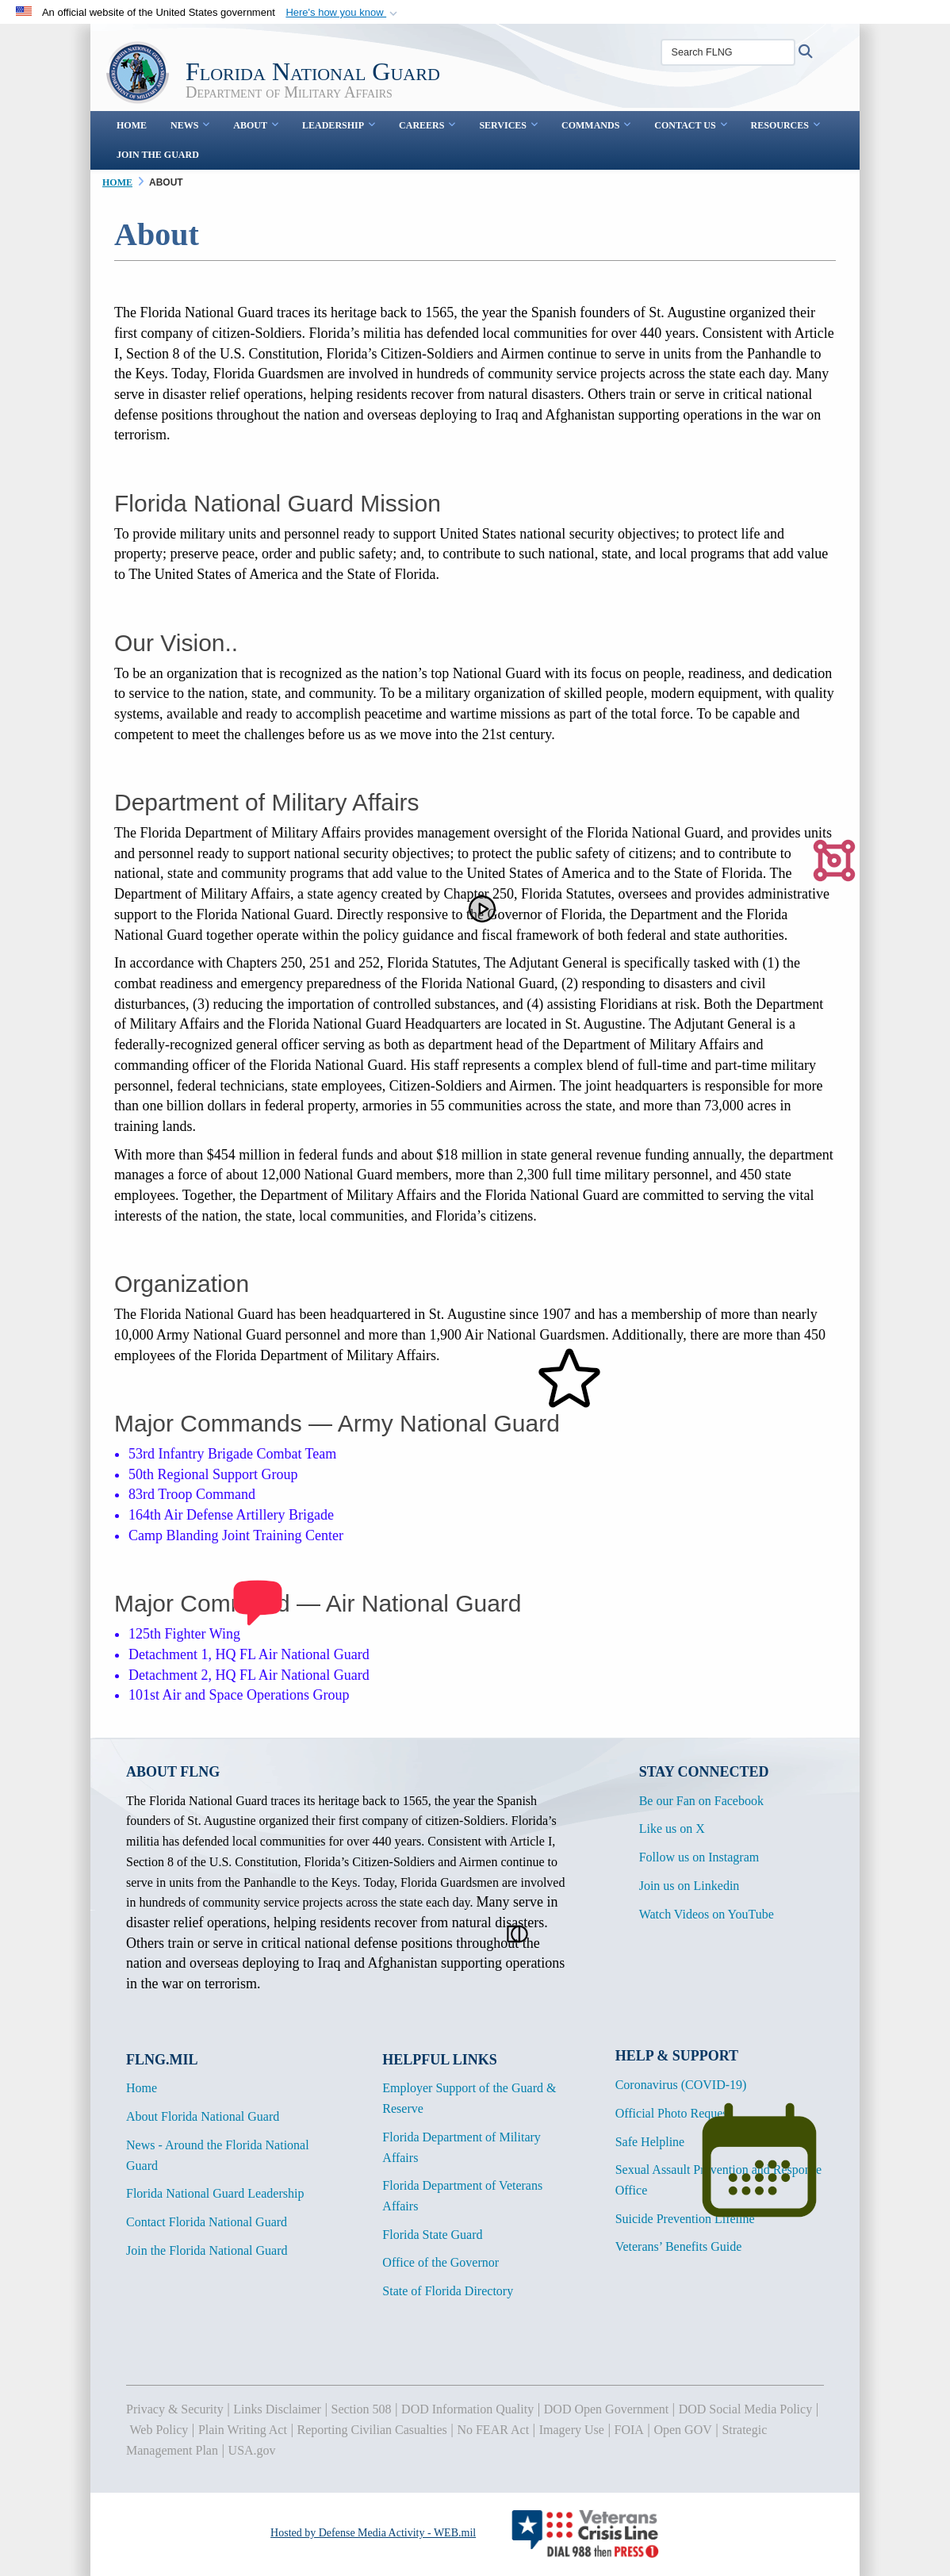 This screenshot has width=950, height=2576. What do you see at coordinates (569, 1378) in the screenshot?
I see `add item to favorites` at bounding box center [569, 1378].